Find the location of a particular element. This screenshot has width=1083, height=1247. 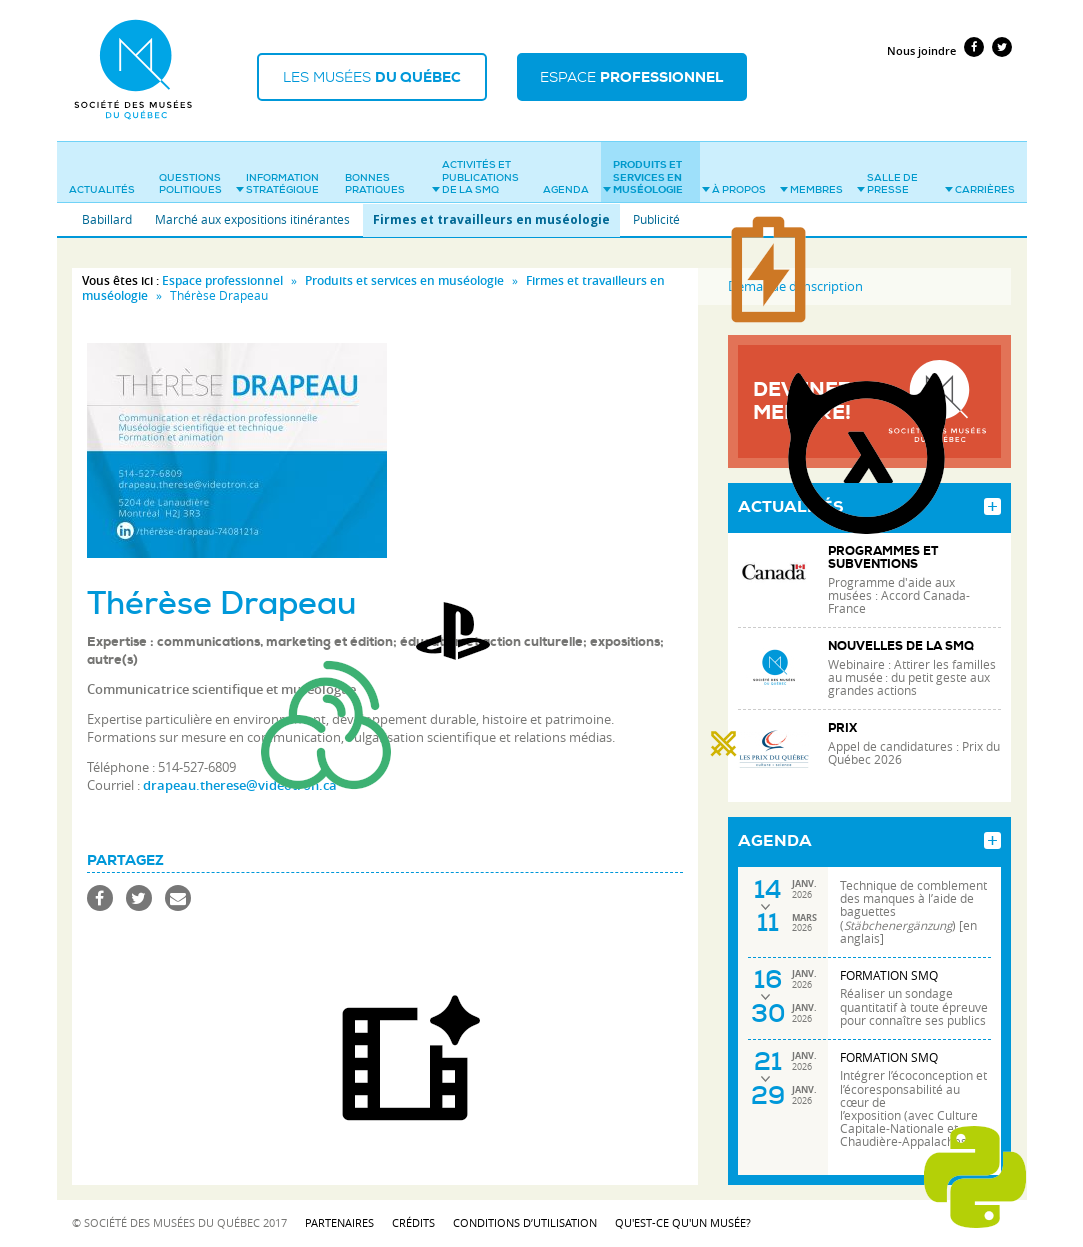

generate video content using AI is located at coordinates (405, 1064).